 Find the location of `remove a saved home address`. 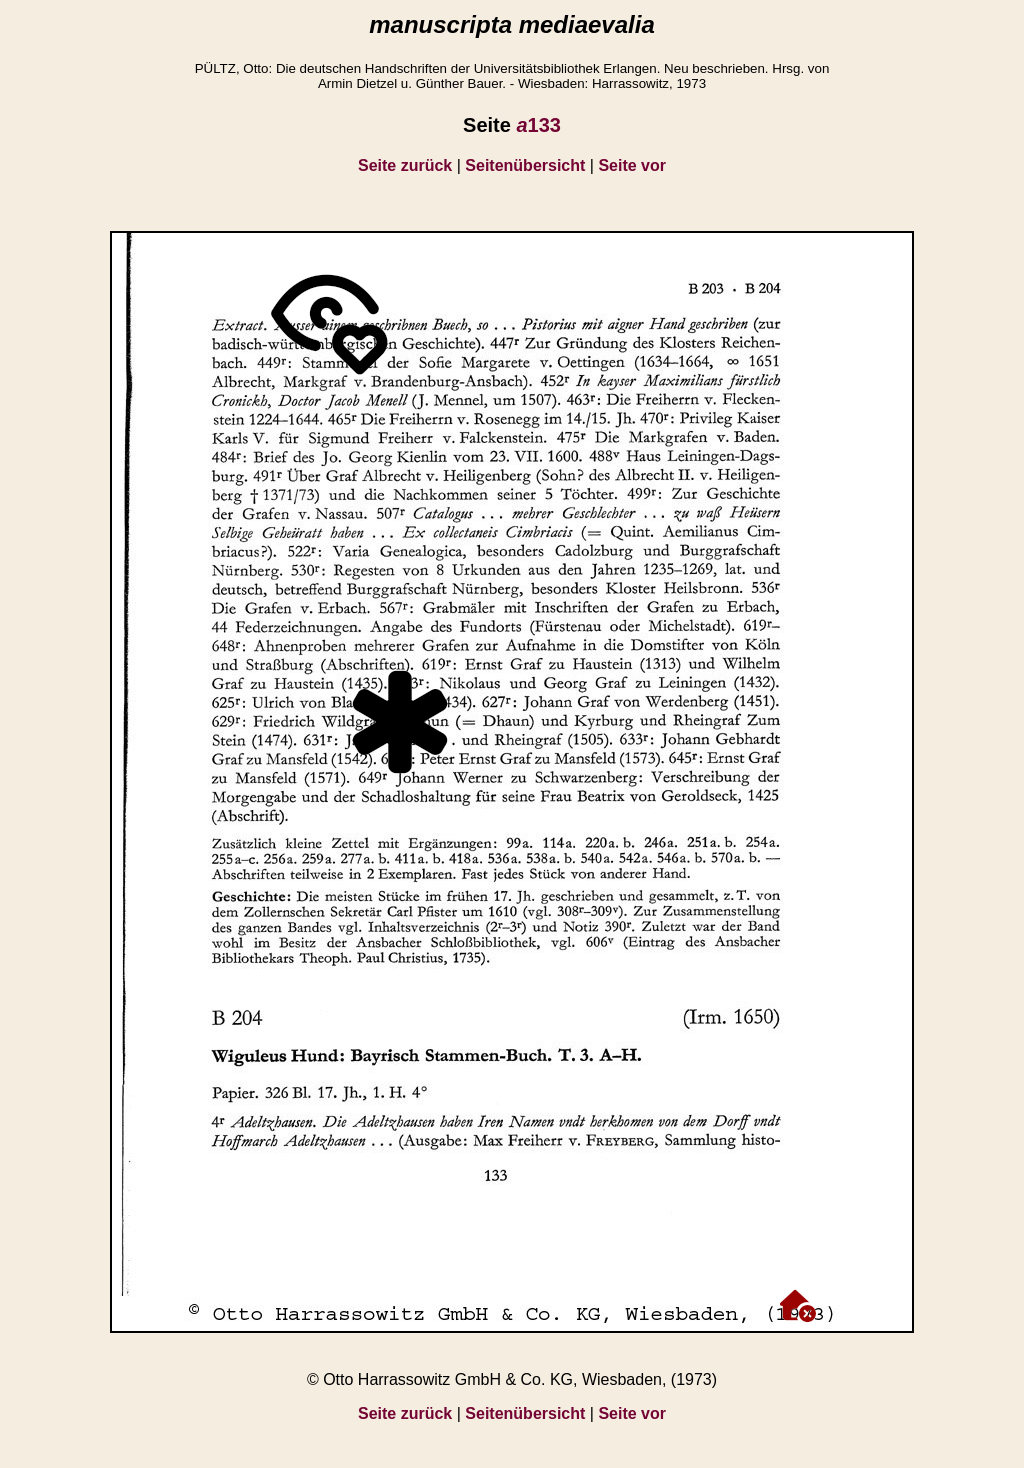

remove a saved home address is located at coordinates (797, 1305).